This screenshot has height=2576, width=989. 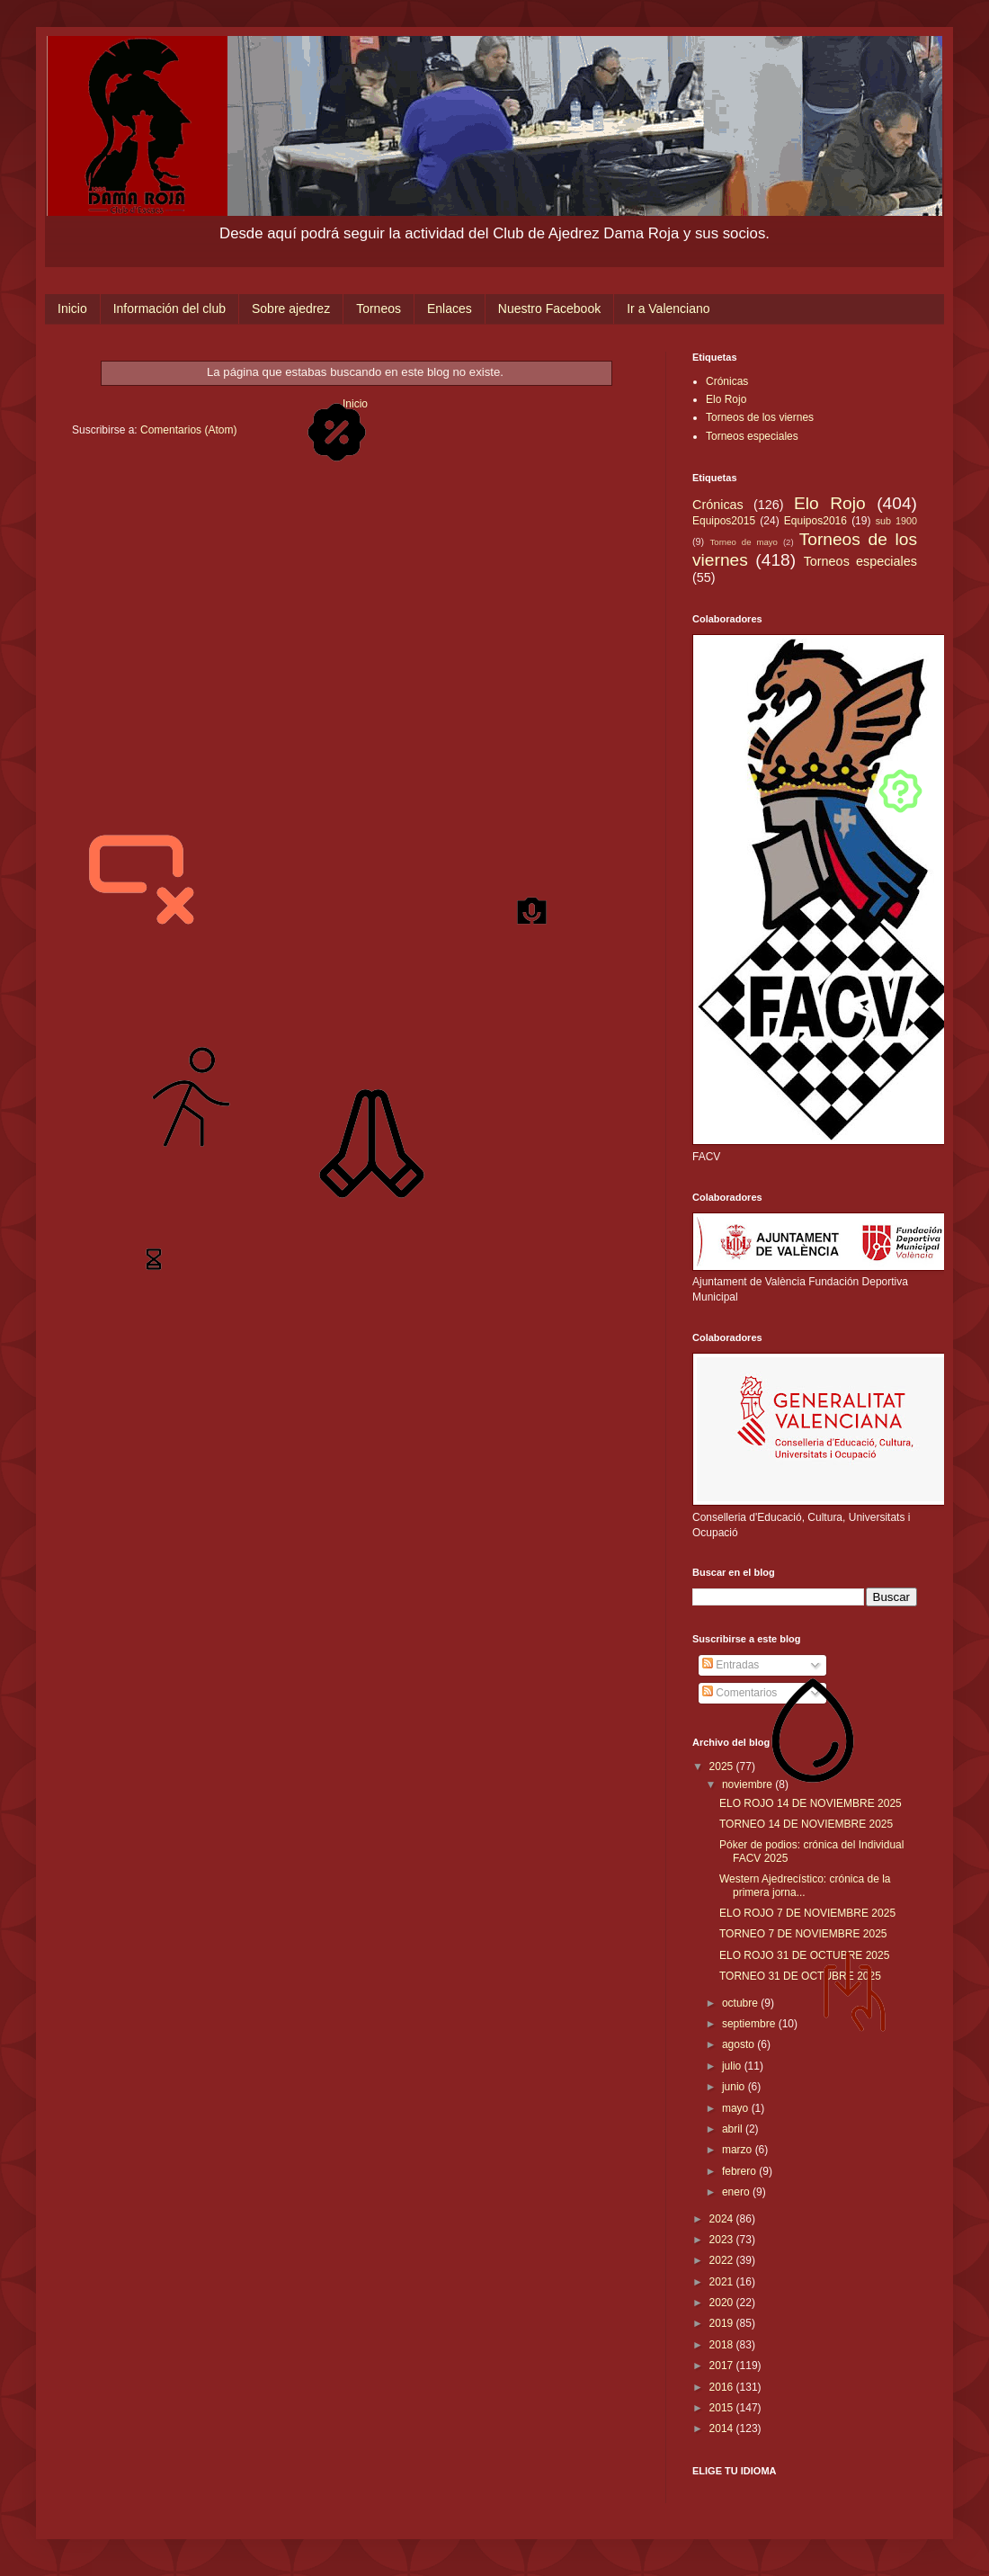 I want to click on view available discounts or promotions, so click(x=336, y=432).